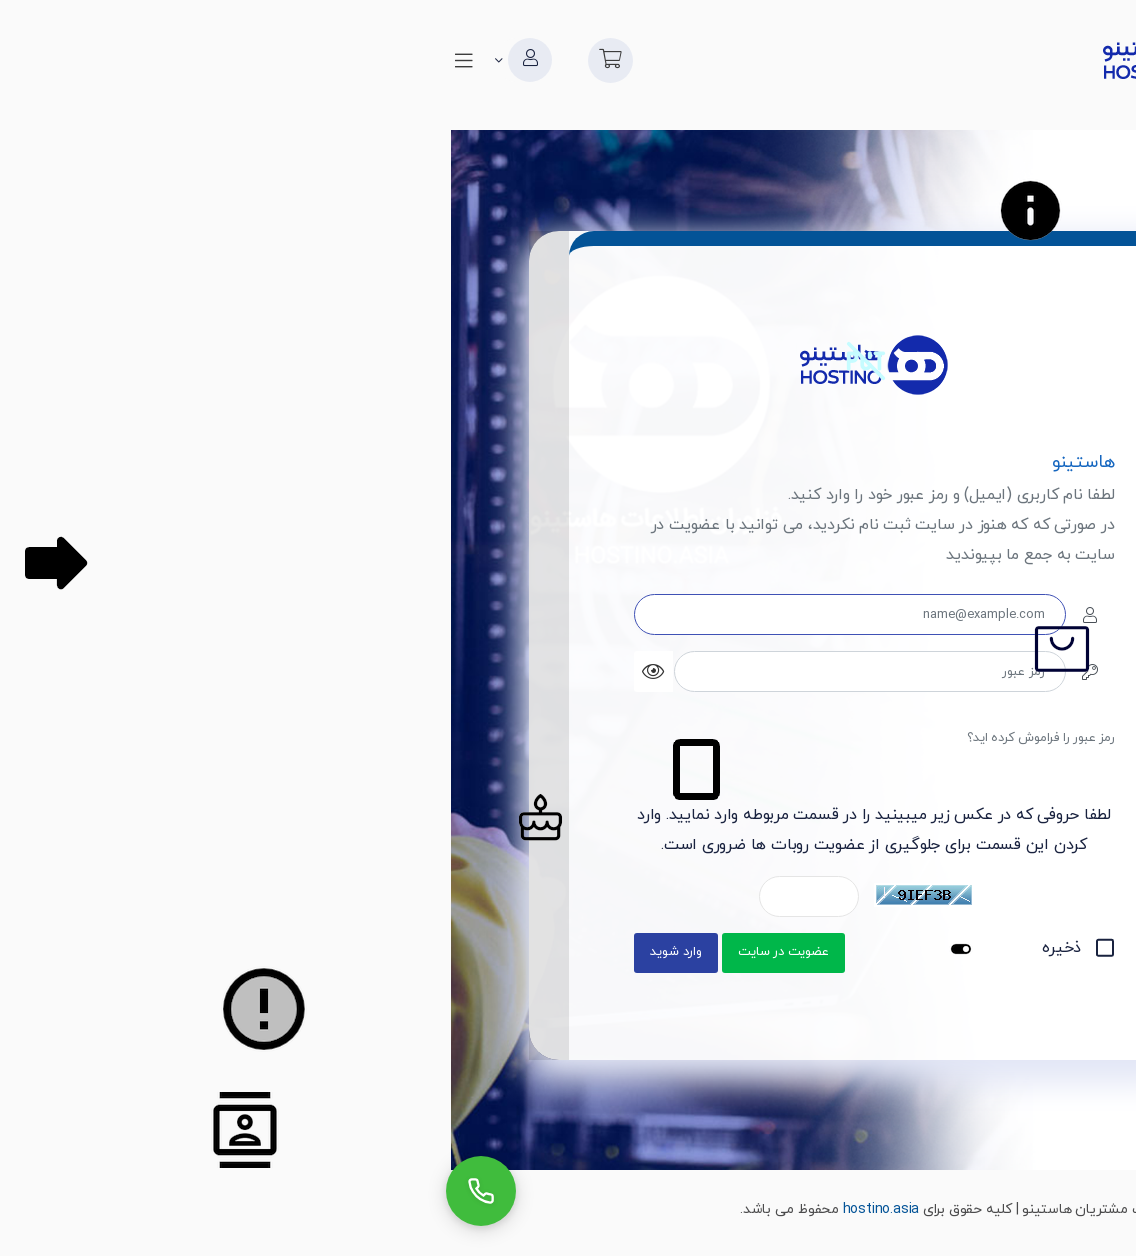 The width and height of the screenshot is (1136, 1256). What do you see at coordinates (57, 563) in the screenshot?
I see `forward an email or message` at bounding box center [57, 563].